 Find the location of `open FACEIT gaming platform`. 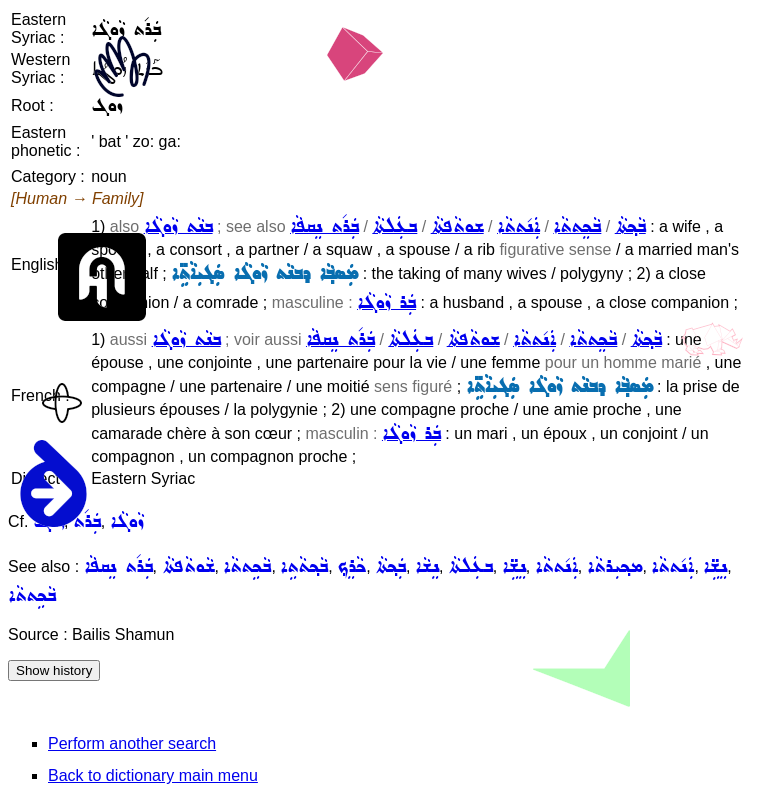

open FACEIT gaming platform is located at coordinates (581, 668).